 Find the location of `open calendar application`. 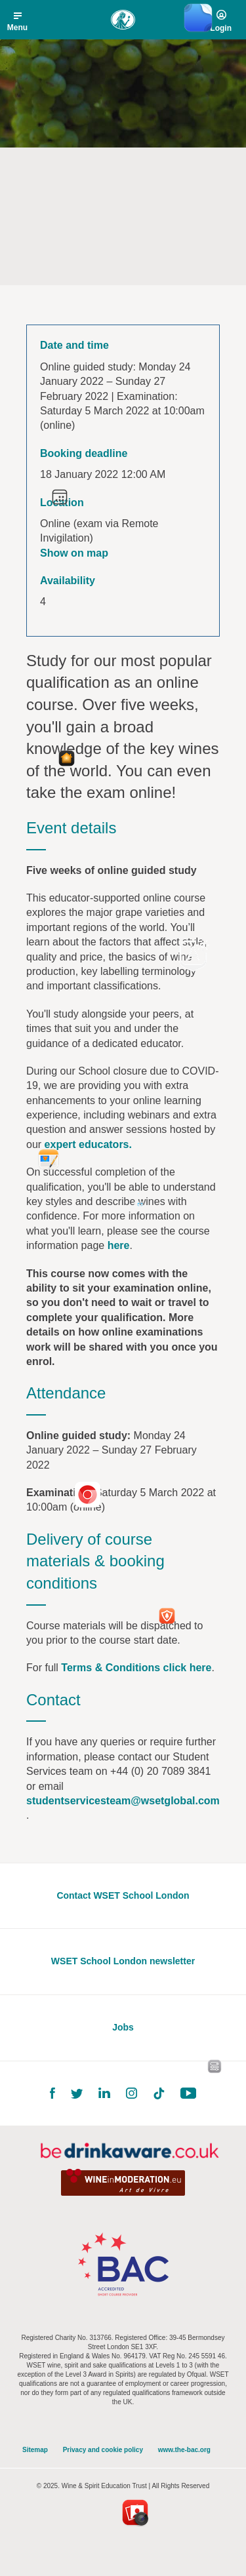

open calendar application is located at coordinates (60, 497).